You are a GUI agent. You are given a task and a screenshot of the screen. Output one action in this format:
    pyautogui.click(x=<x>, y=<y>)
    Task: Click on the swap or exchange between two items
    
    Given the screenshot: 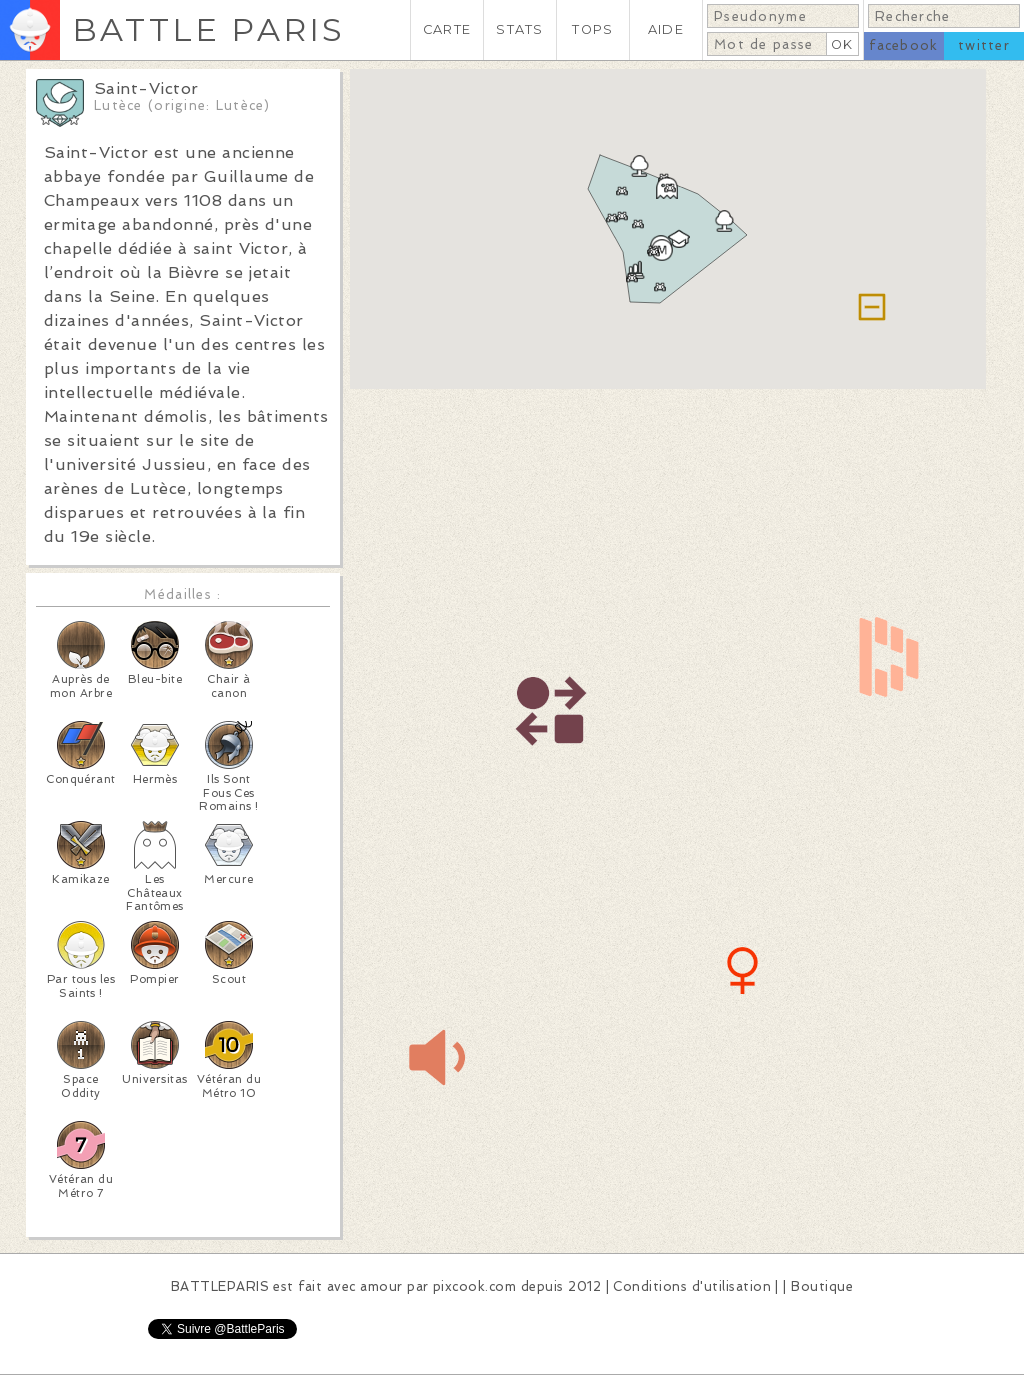 What is the action you would take?
    pyautogui.click(x=551, y=711)
    